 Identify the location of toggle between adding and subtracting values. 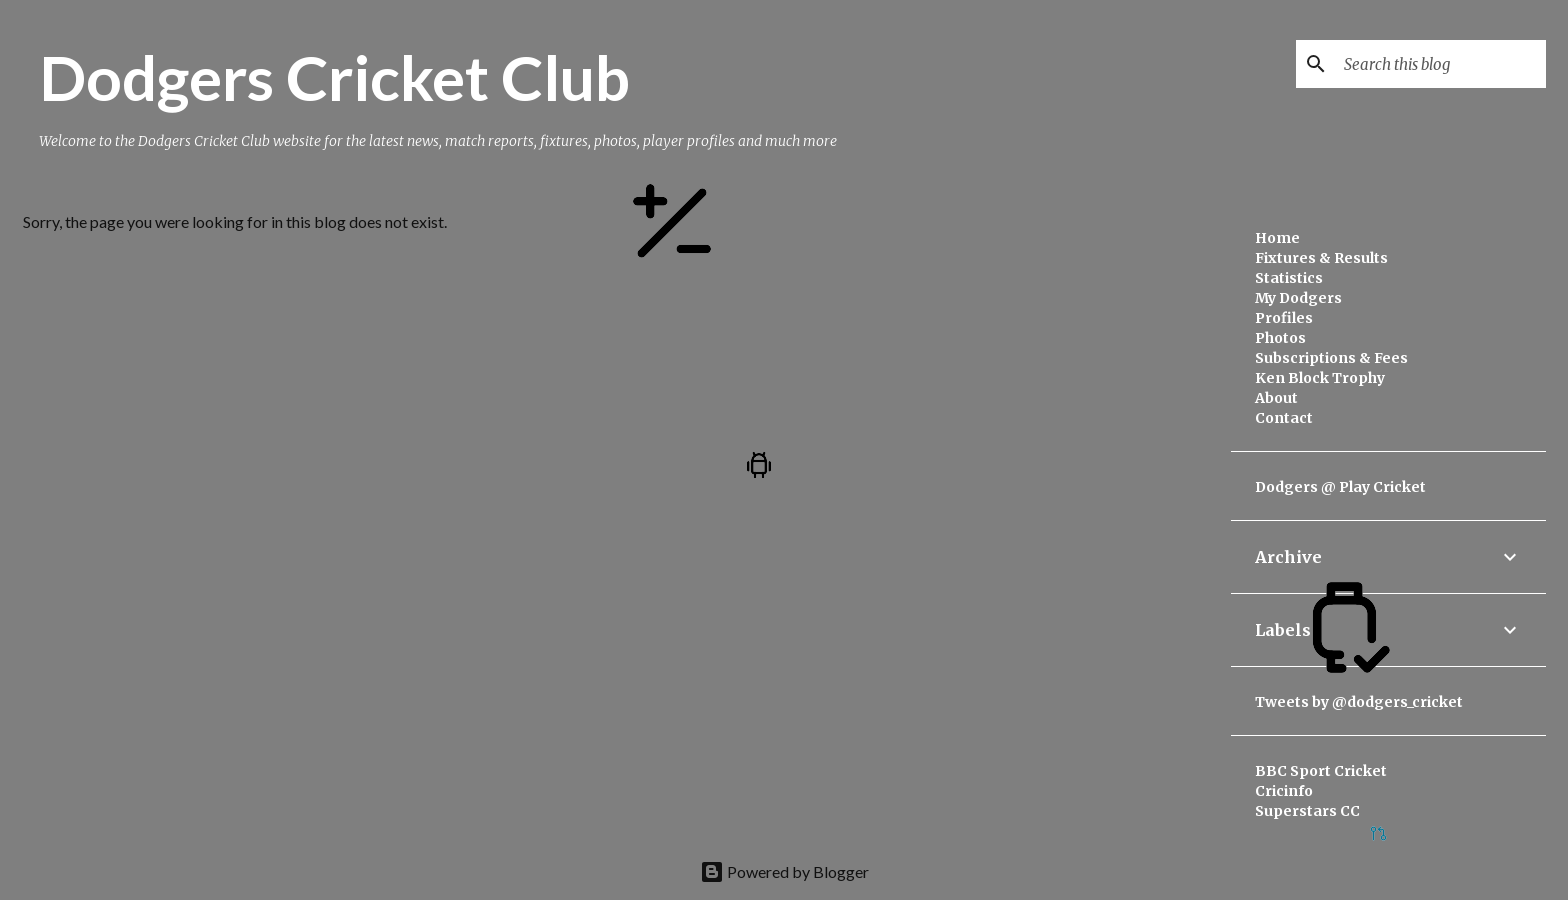
(672, 223).